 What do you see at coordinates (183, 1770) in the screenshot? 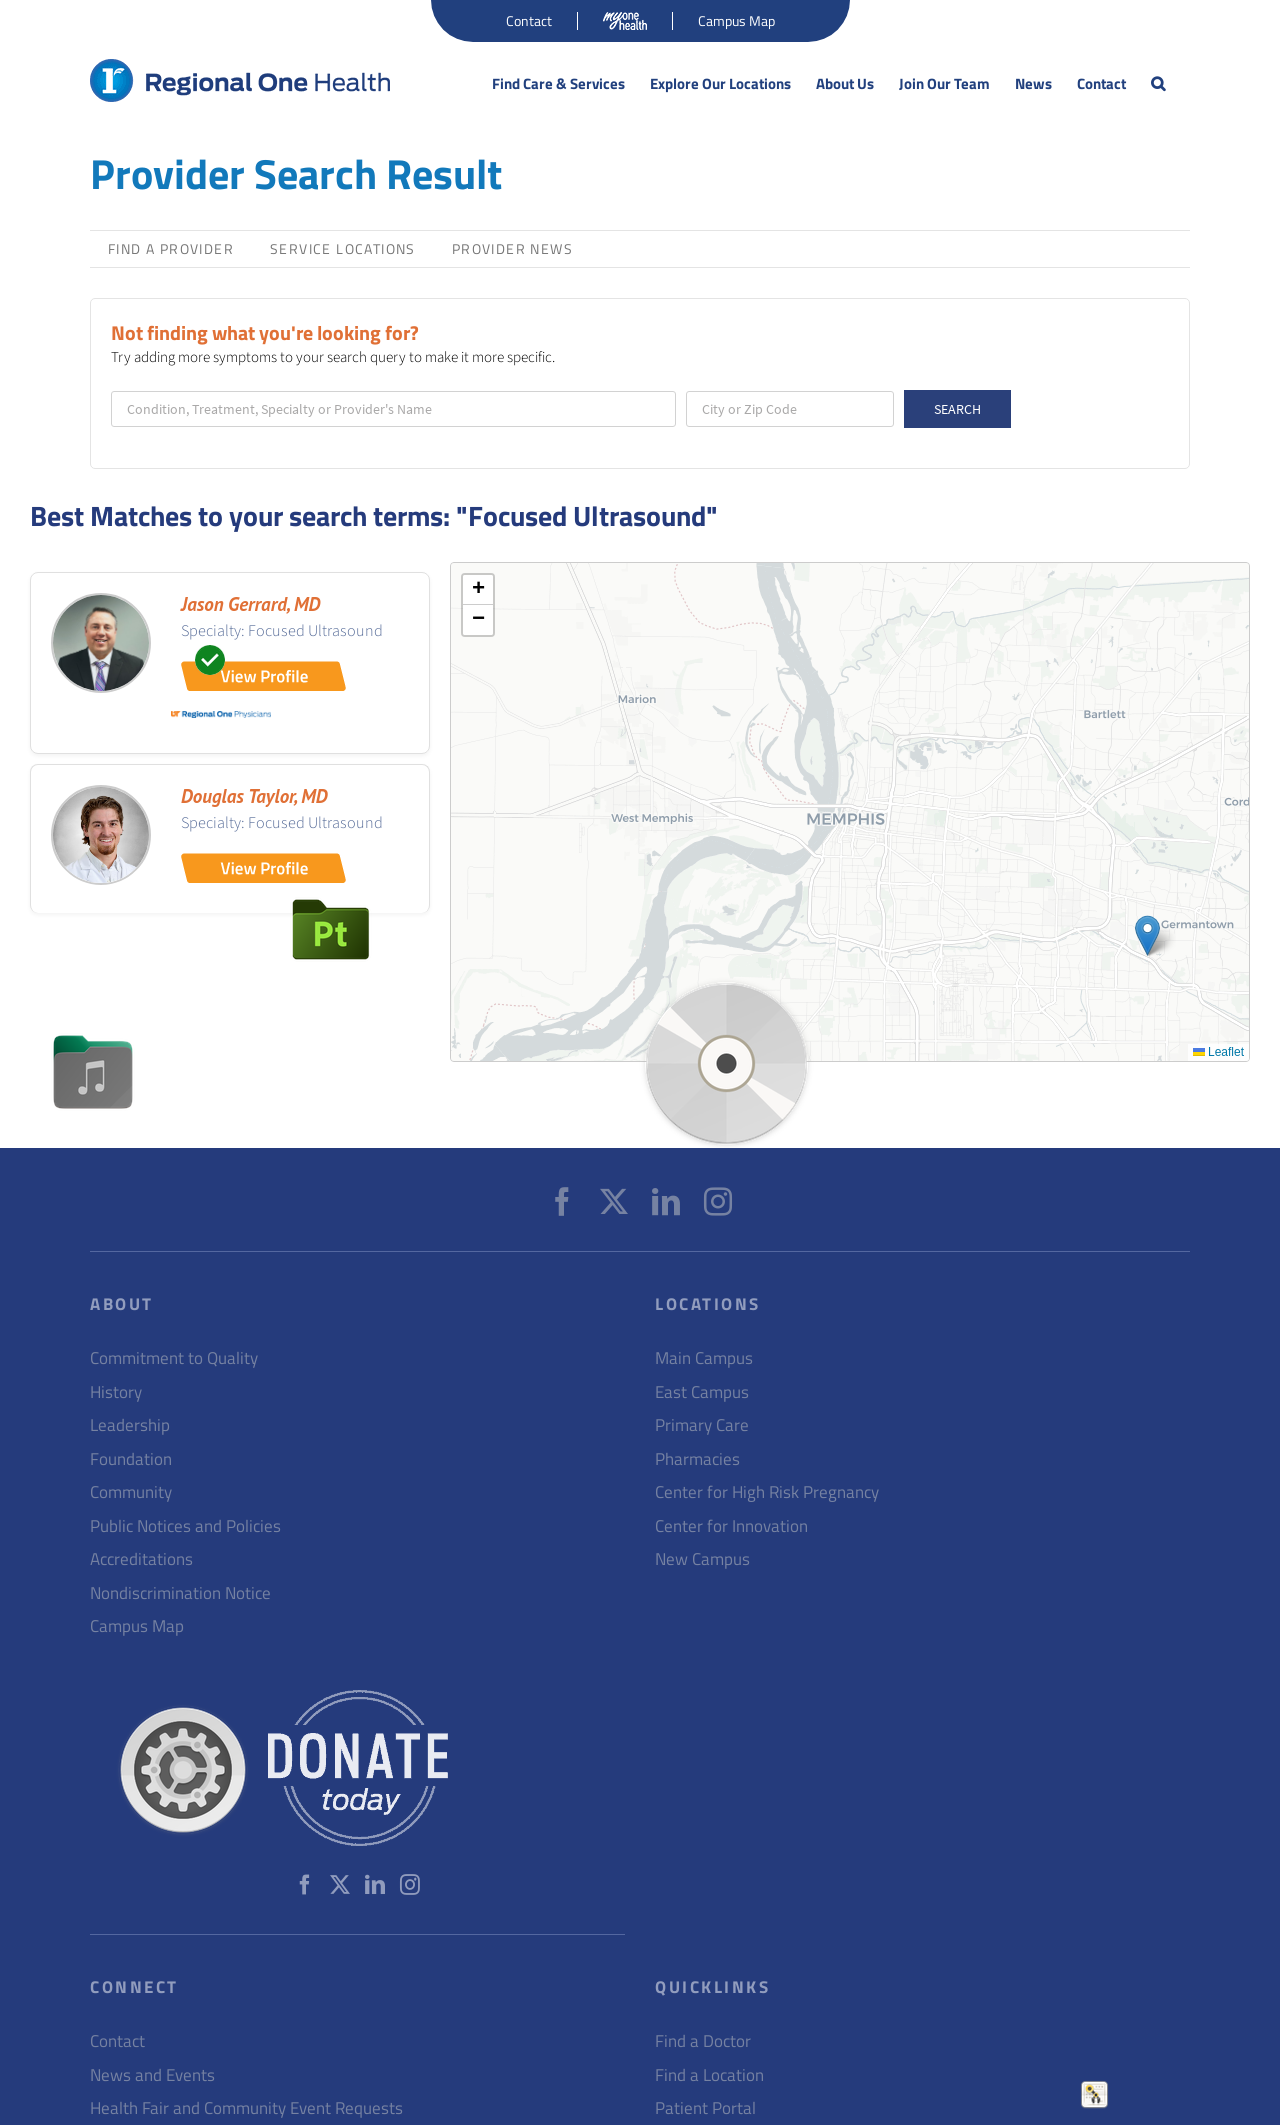
I see `open system settings` at bounding box center [183, 1770].